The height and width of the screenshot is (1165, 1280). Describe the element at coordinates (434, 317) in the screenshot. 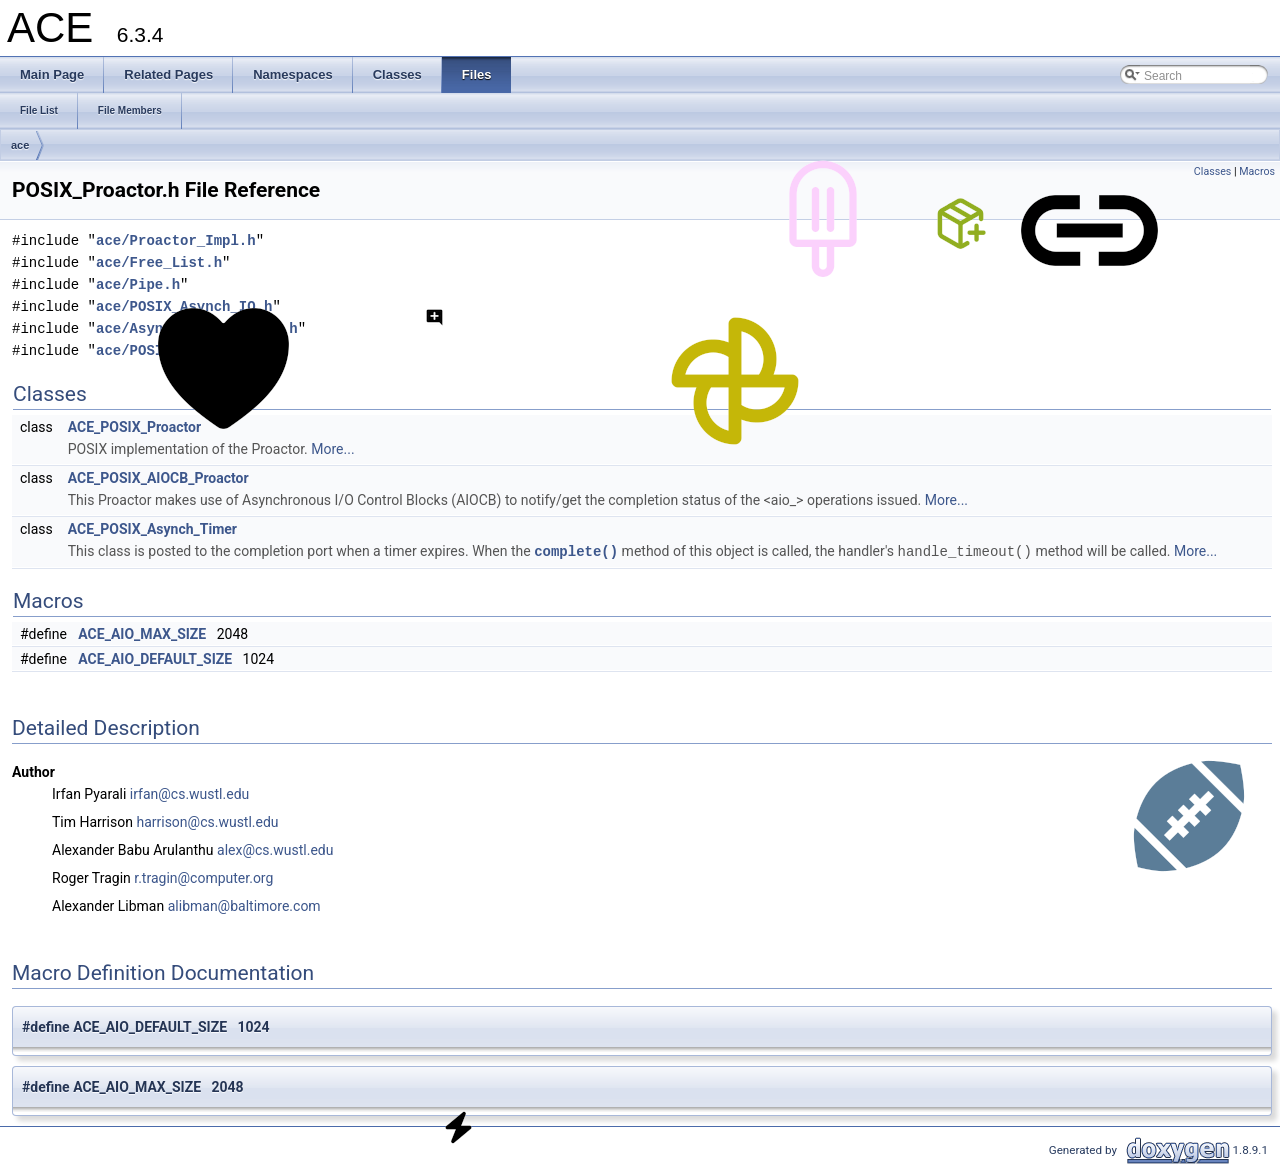

I see `add a new comment` at that location.